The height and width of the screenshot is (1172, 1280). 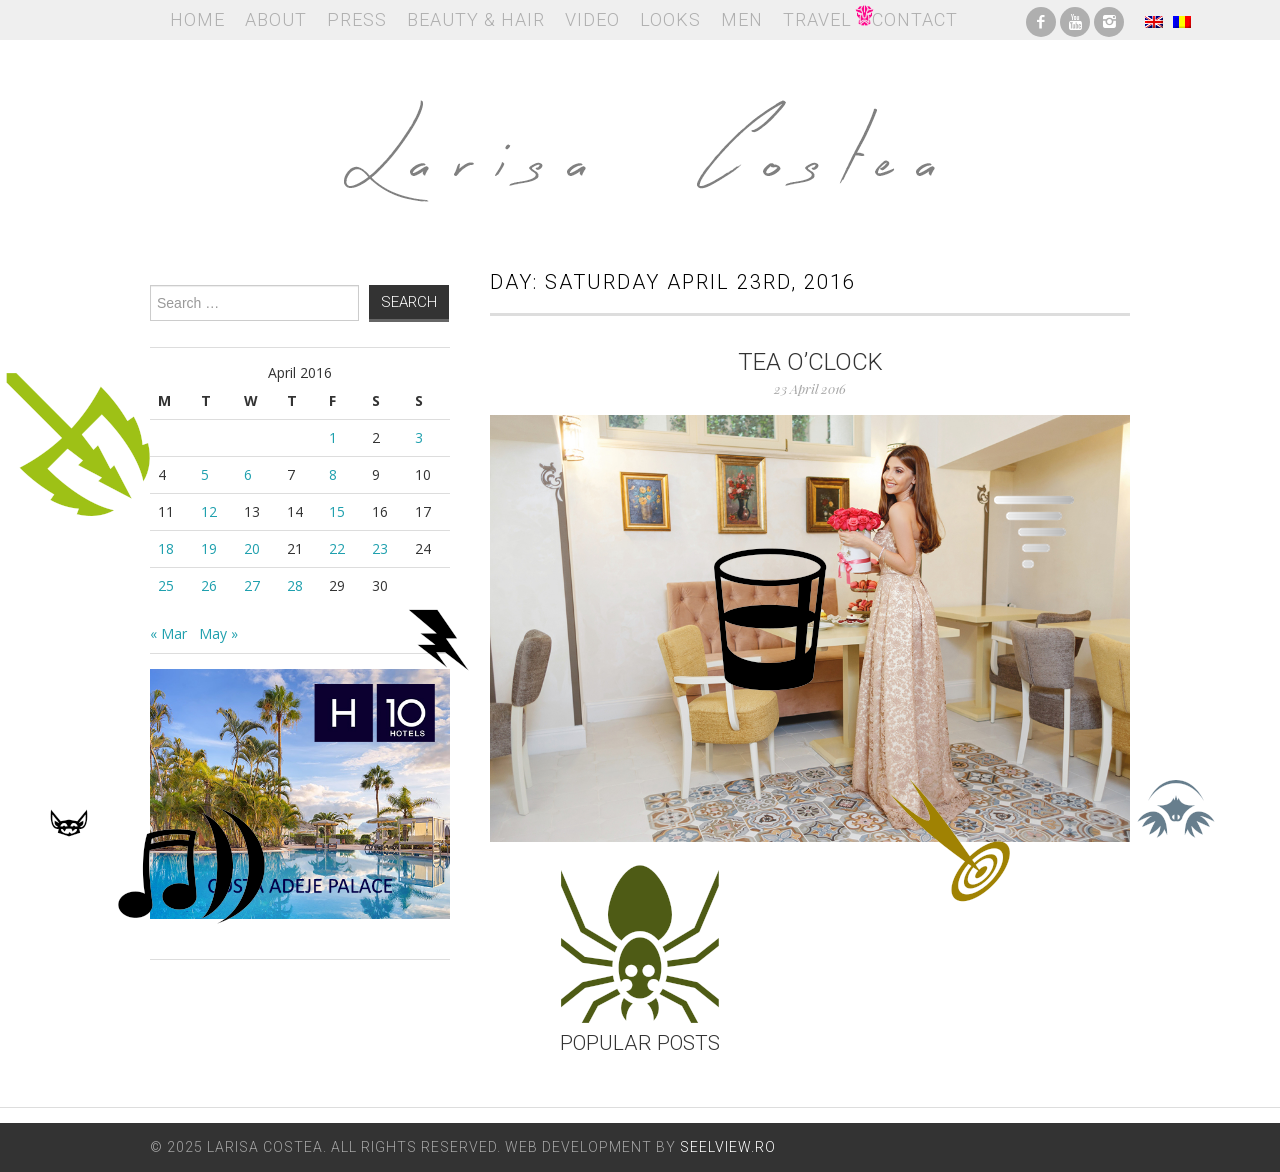 What do you see at coordinates (1034, 532) in the screenshot?
I see `indicates tornado or severe storm warning` at bounding box center [1034, 532].